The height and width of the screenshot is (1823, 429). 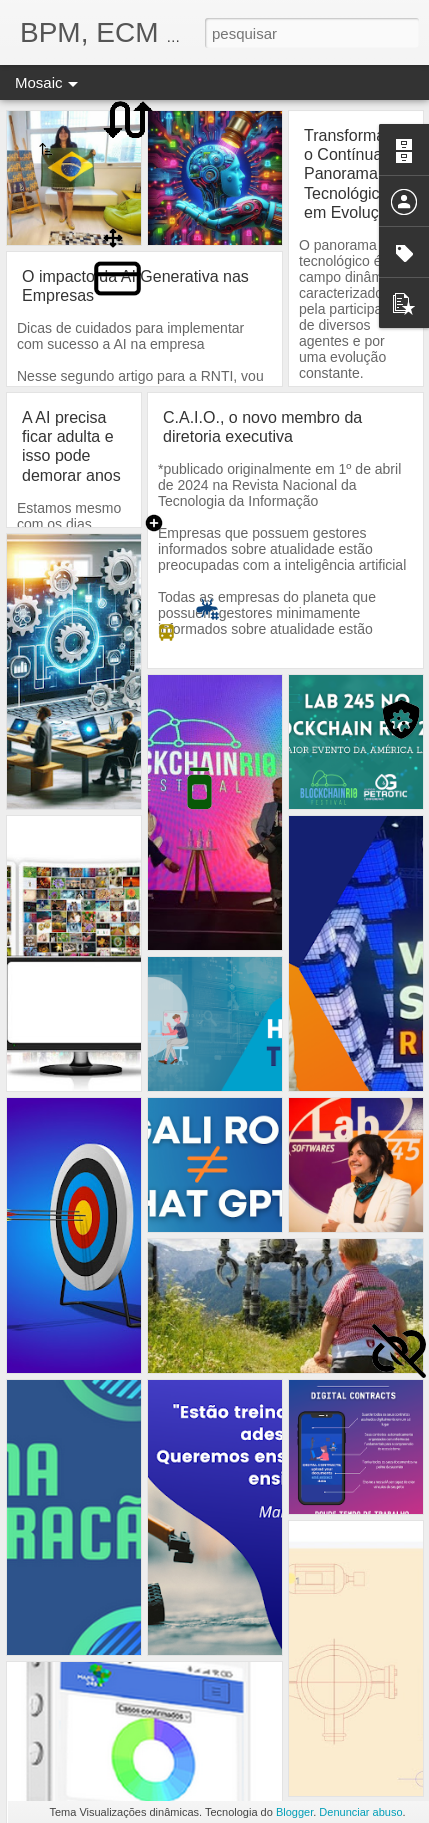 What do you see at coordinates (207, 608) in the screenshot?
I see `mosquito protection or pest control settings` at bounding box center [207, 608].